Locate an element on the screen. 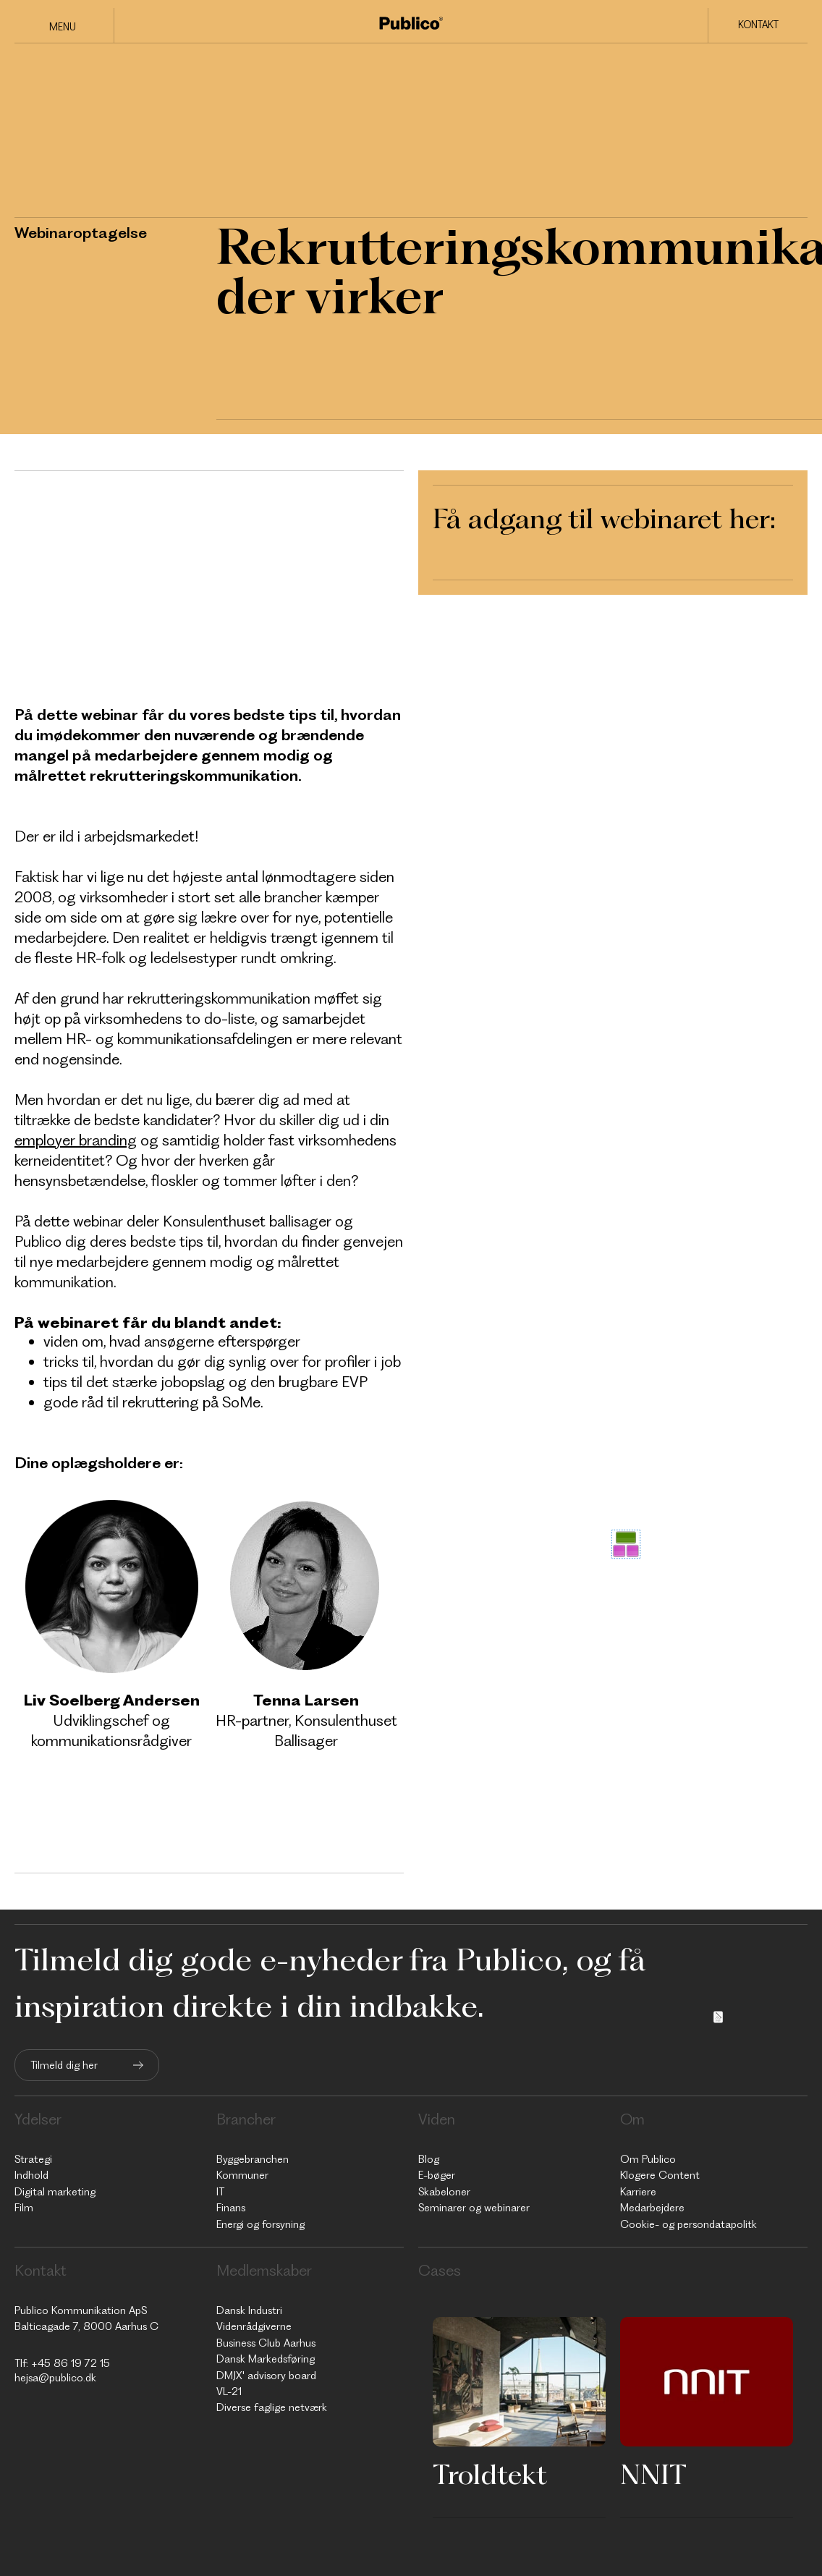  a PGP signature file for verifying authenticity is located at coordinates (718, 2017).